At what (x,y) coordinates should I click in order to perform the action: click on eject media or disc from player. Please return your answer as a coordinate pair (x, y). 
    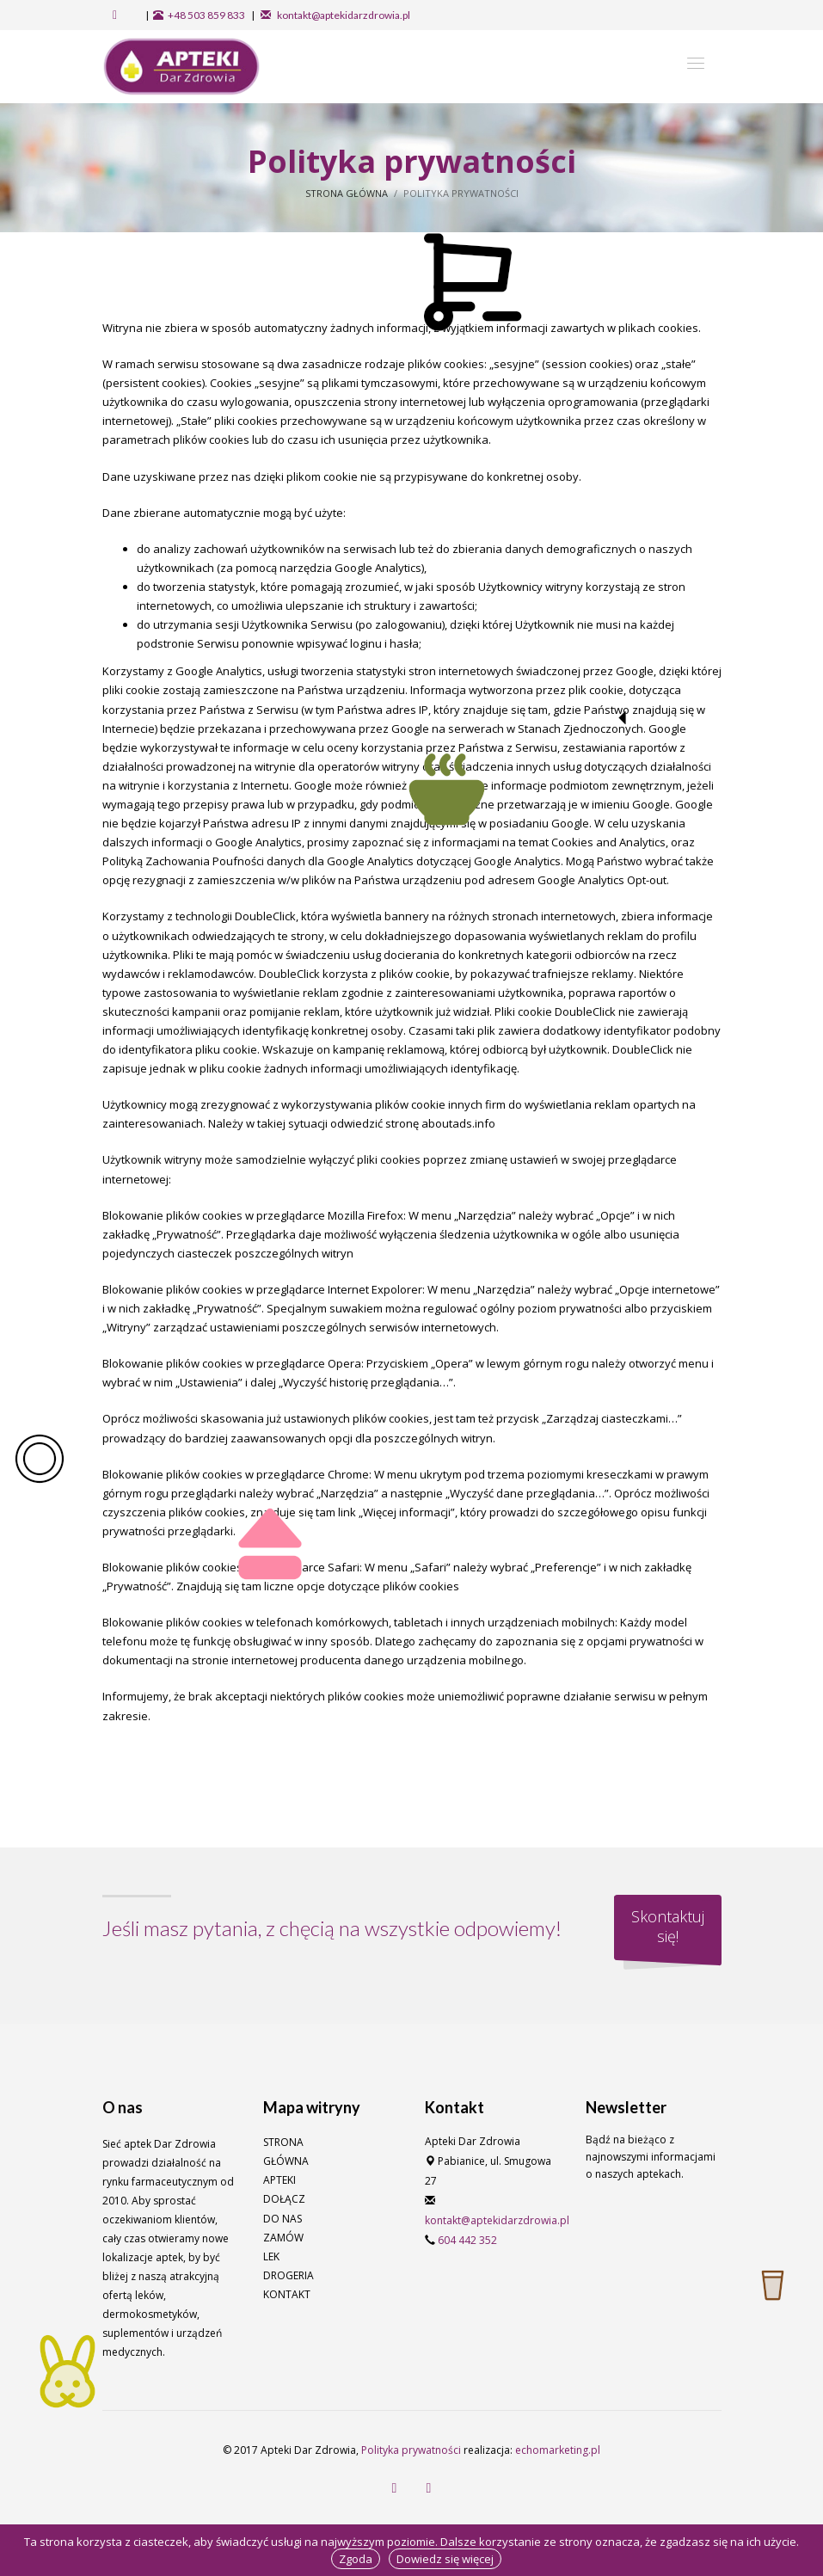
    Looking at the image, I should click on (270, 1544).